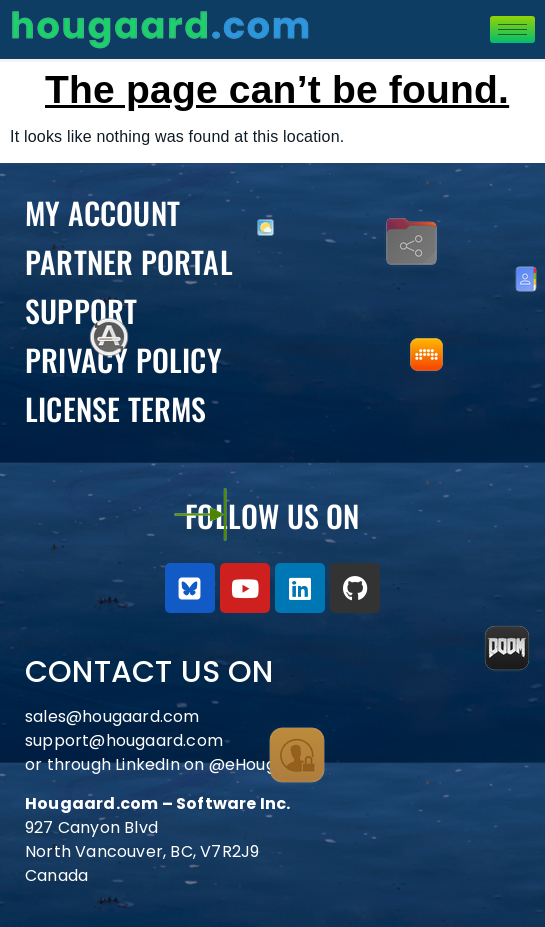  What do you see at coordinates (200, 514) in the screenshot?
I see `go to the last item or page` at bounding box center [200, 514].